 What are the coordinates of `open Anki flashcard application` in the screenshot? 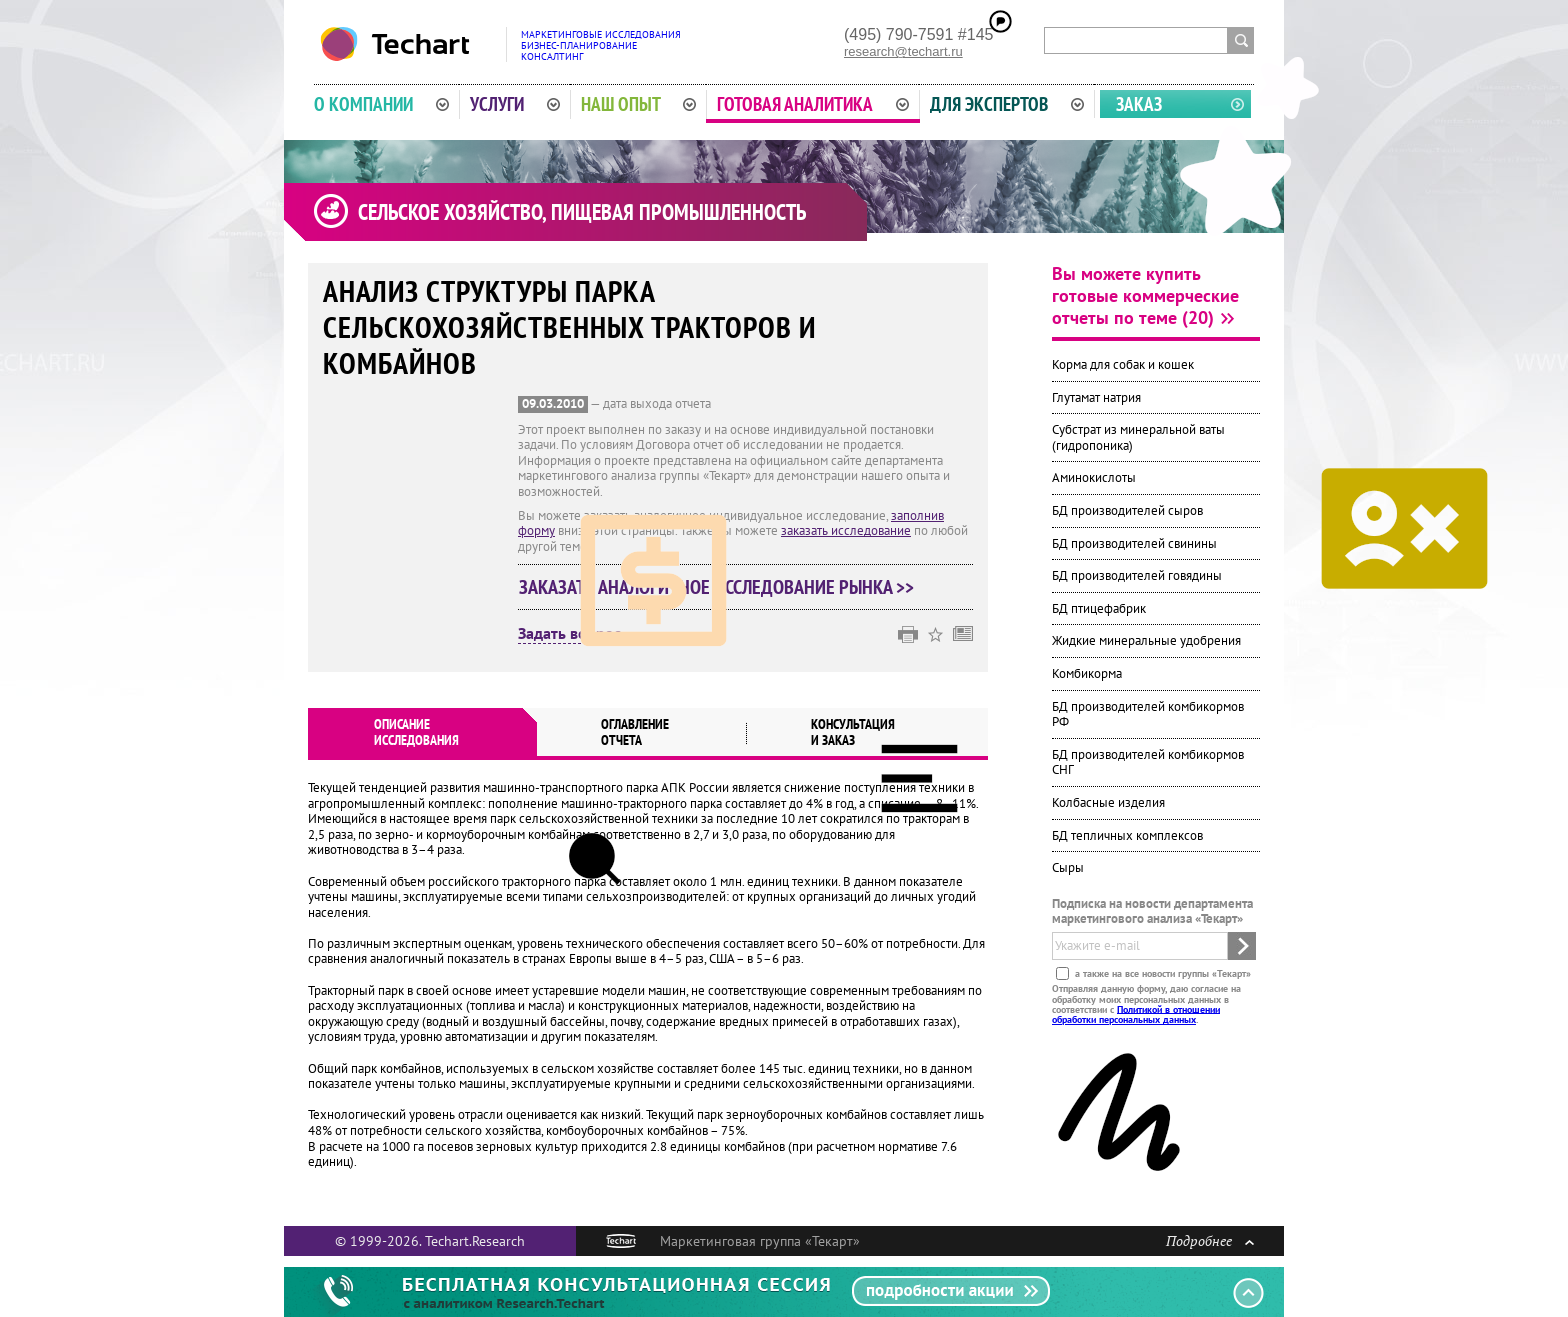 It's located at (1249, 146).